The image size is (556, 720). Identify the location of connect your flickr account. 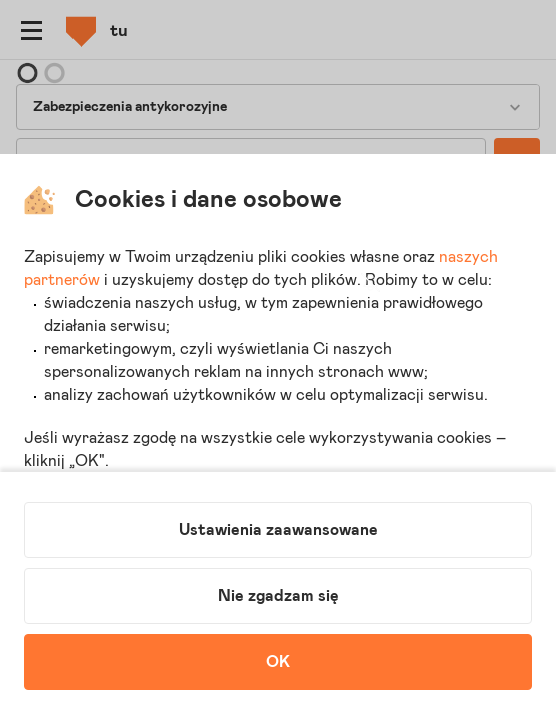
(41, 73).